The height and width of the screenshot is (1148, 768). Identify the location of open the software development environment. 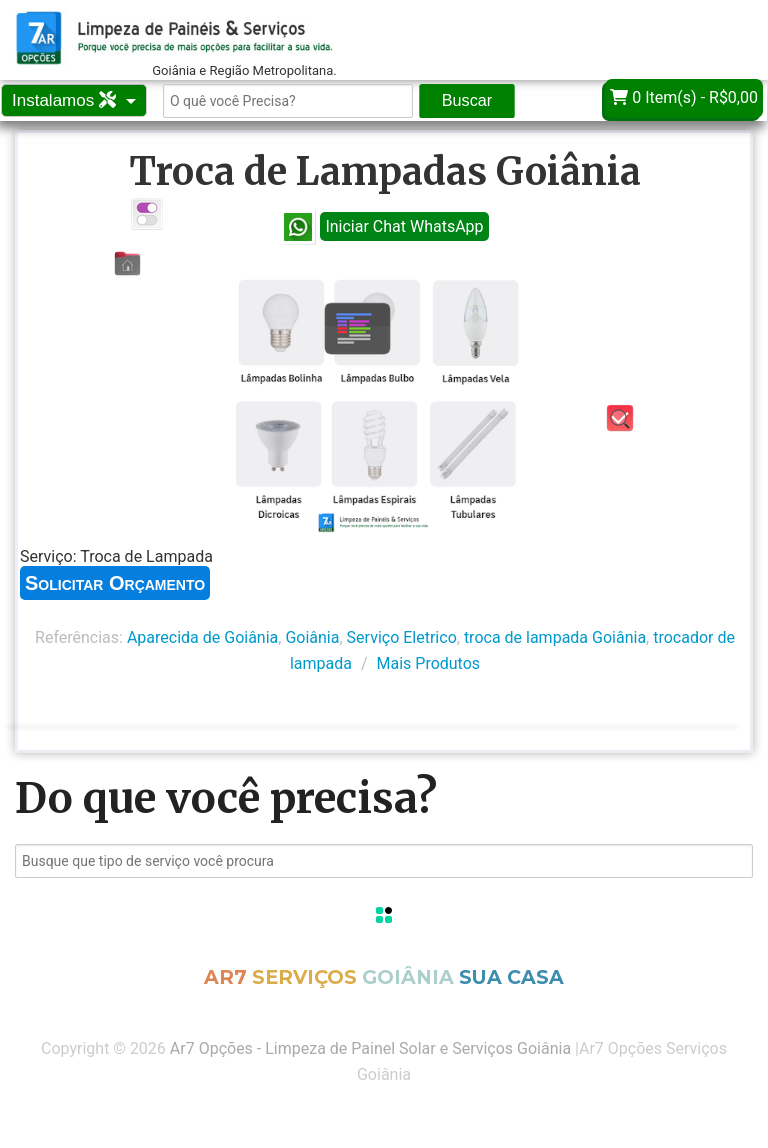
(357, 328).